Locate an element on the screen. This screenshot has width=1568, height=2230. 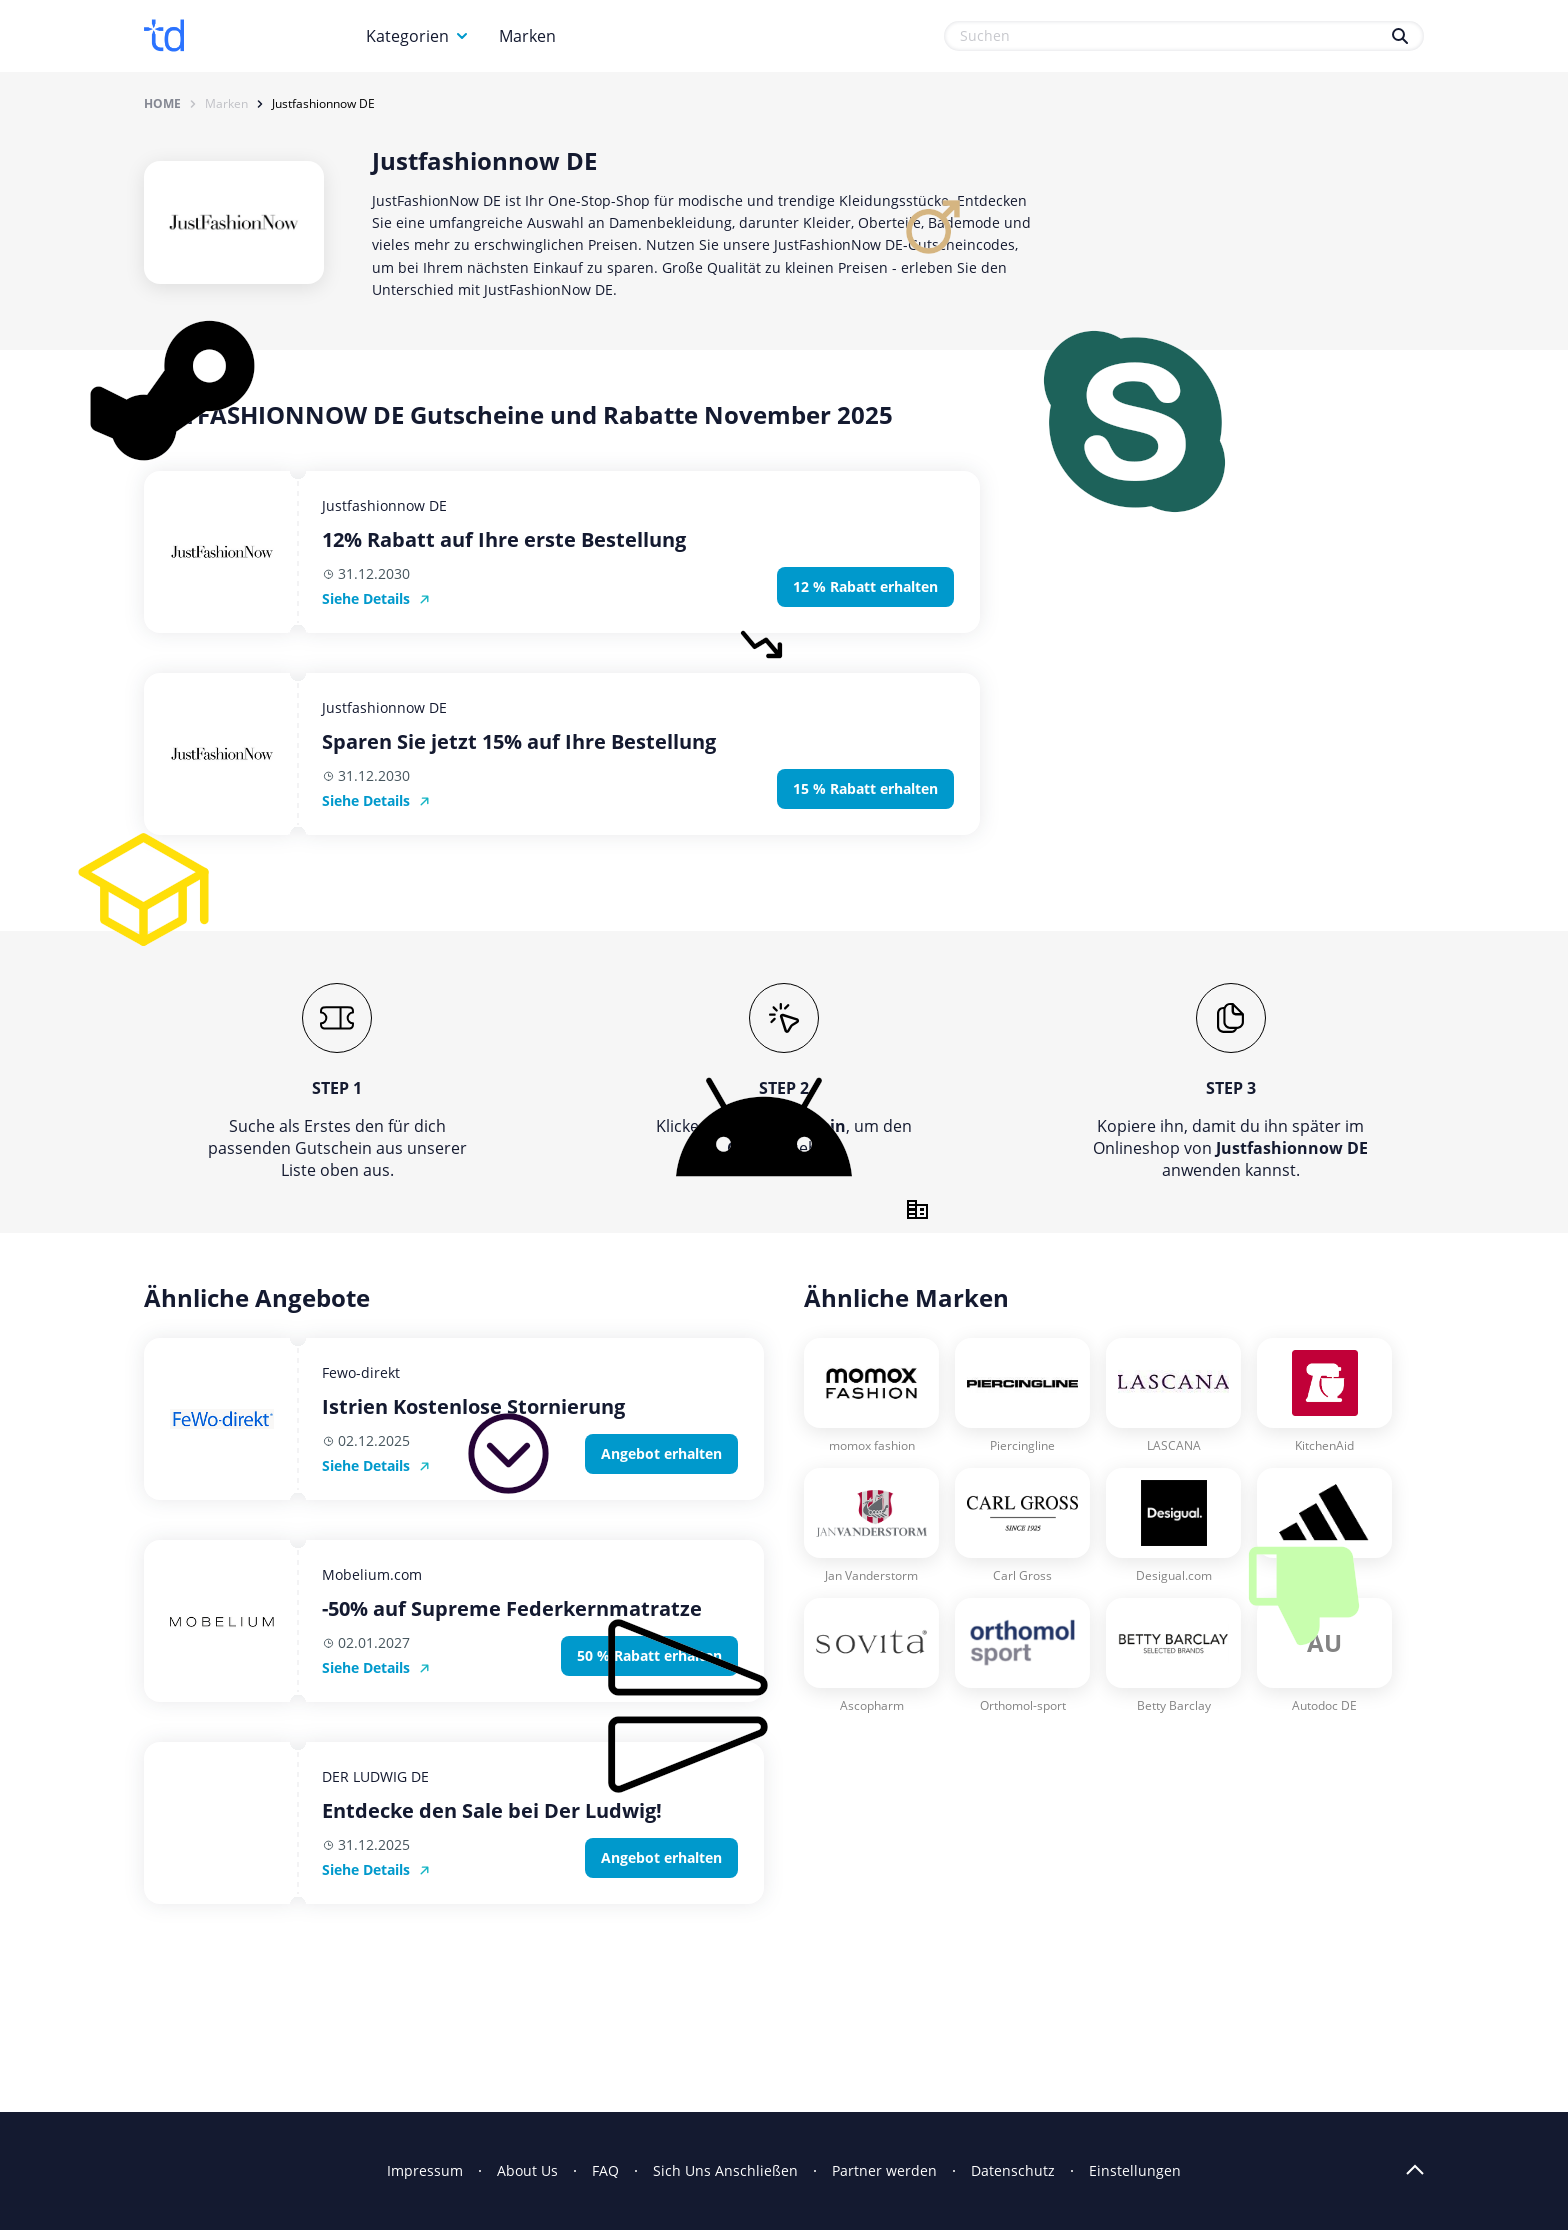
flip image or object vertically is located at coordinates (681, 1706).